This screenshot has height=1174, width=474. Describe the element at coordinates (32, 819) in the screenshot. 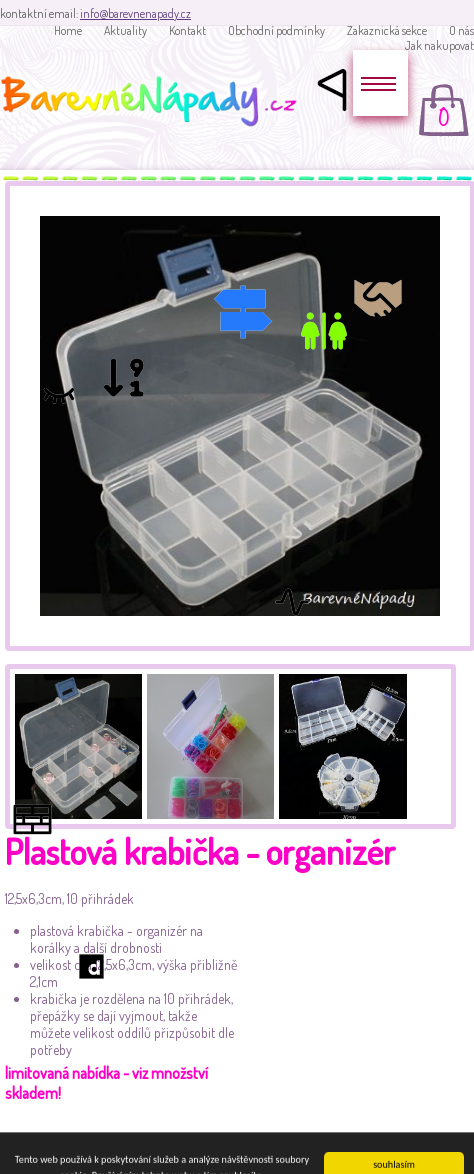

I see `access firewall or security settings` at that location.